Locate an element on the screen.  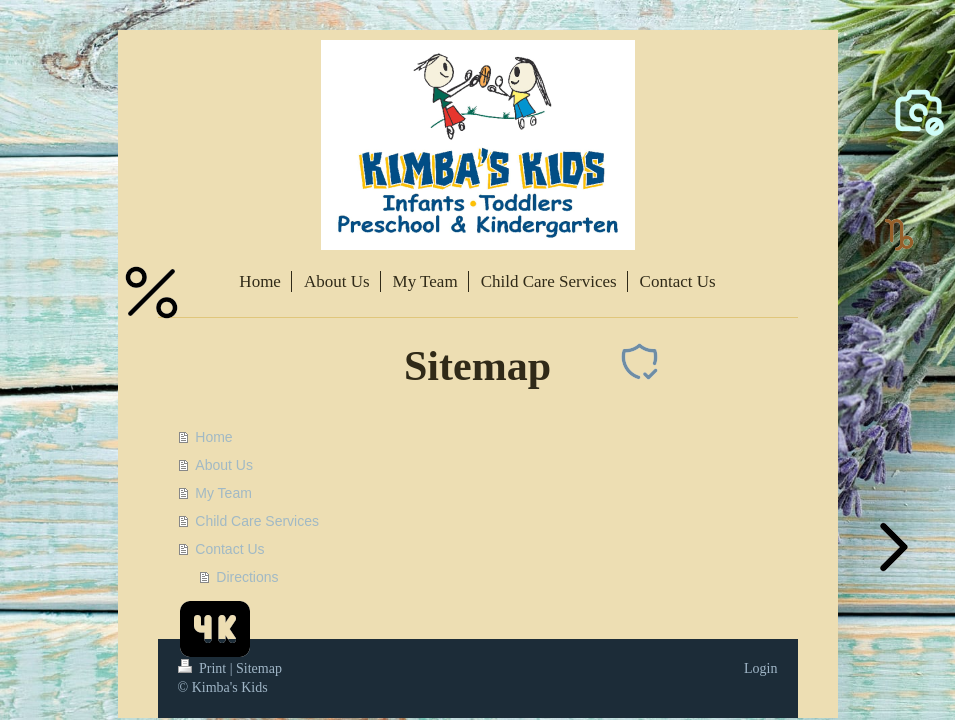
indicates verified or secure status is located at coordinates (639, 361).